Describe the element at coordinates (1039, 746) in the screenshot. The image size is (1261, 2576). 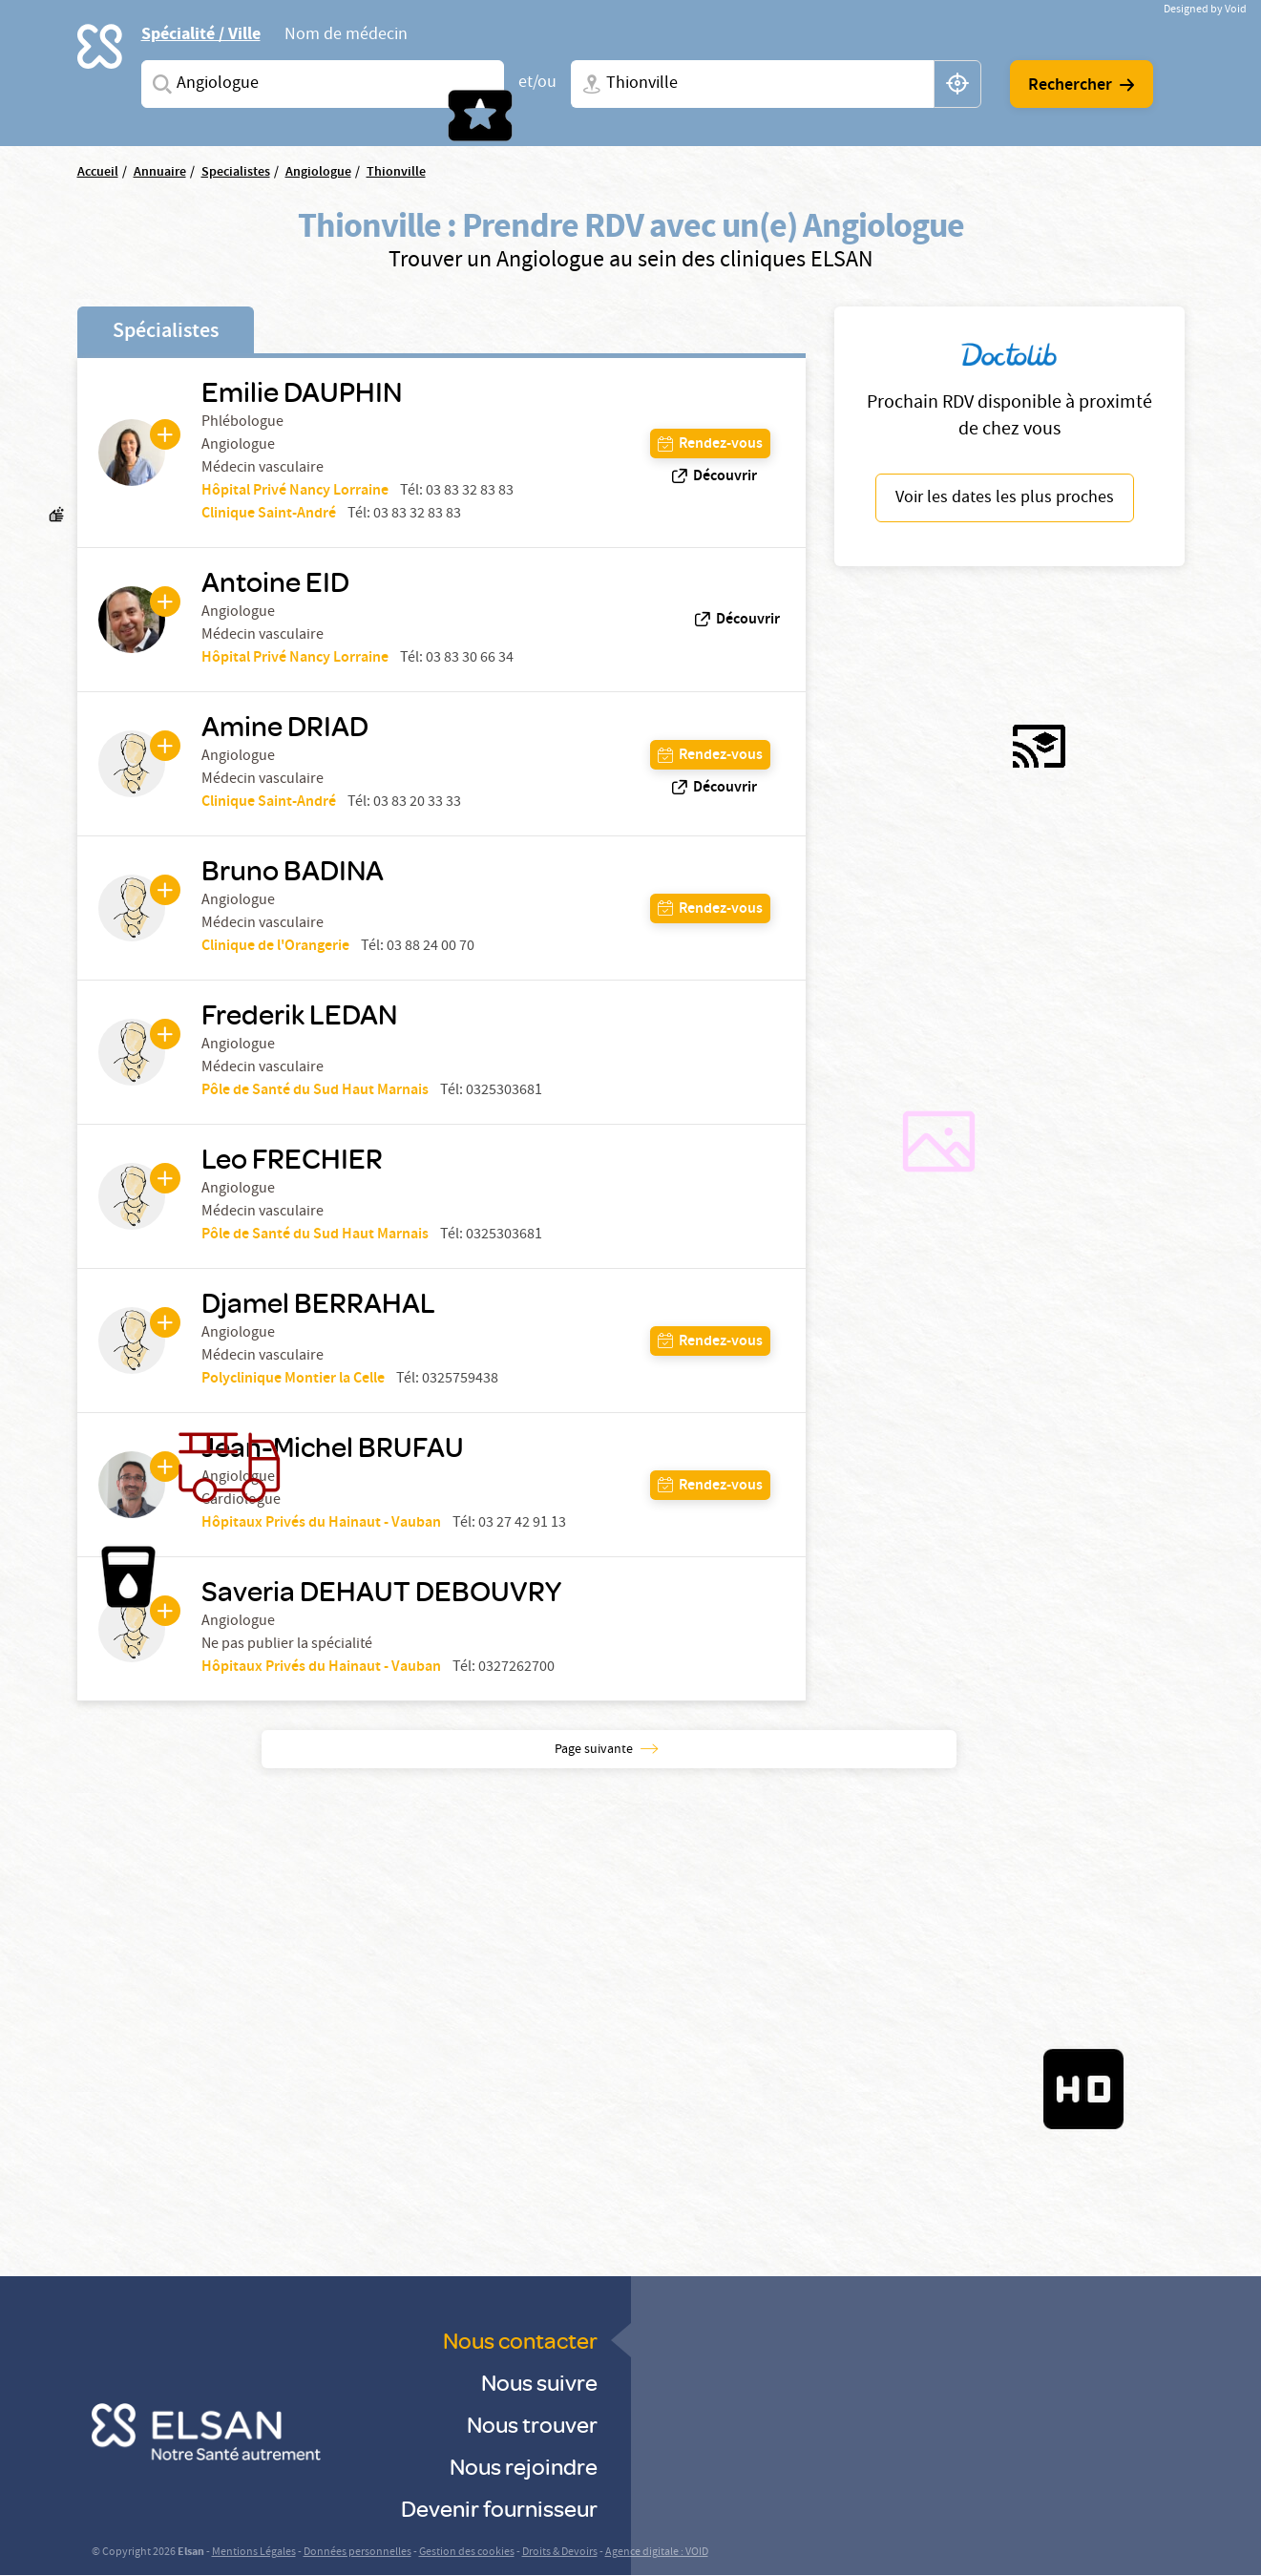
I see `cast or share screen to classroom display` at that location.